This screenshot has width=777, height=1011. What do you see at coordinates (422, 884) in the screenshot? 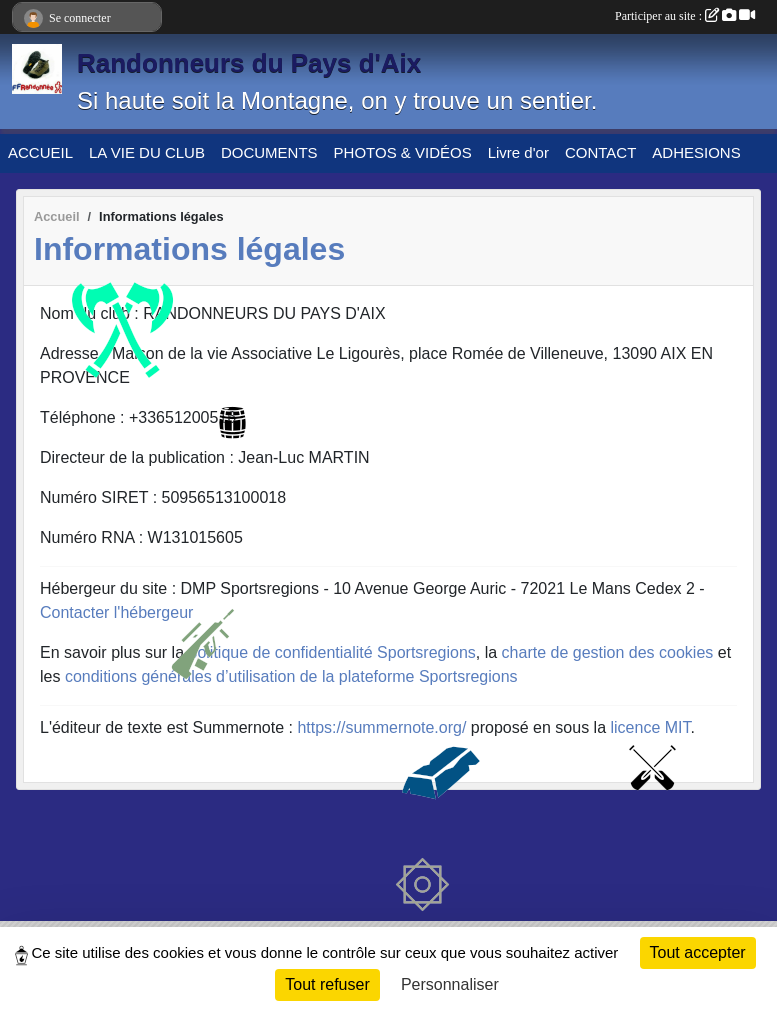
I see `indicates islamic content or quranic section marker` at bounding box center [422, 884].